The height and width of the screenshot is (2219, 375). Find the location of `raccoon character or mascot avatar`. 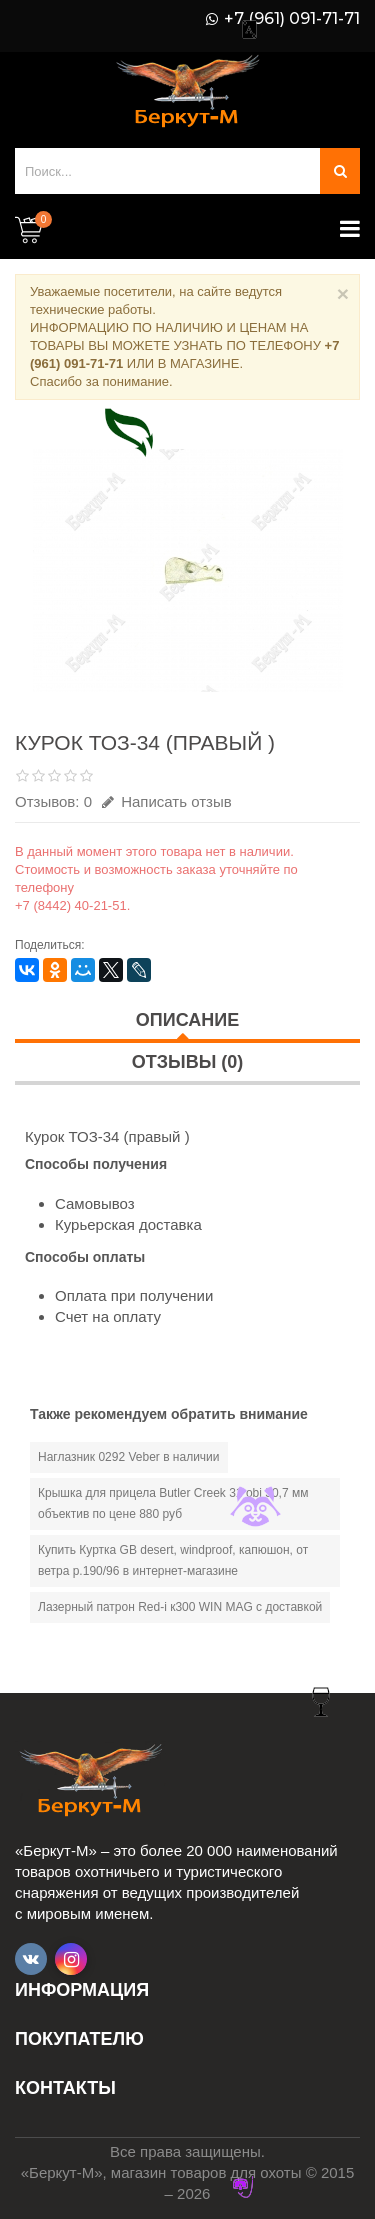

raccoon character or mascot avatar is located at coordinates (255, 1506).